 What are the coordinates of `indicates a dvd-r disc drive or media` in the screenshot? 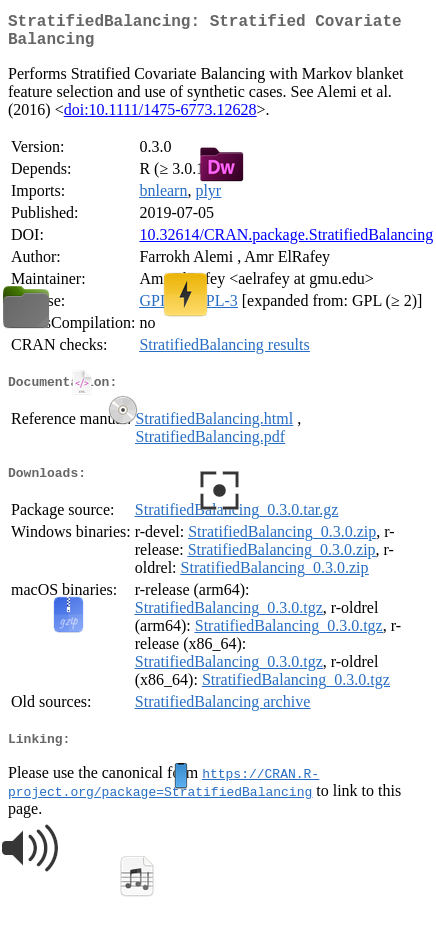 It's located at (123, 410).